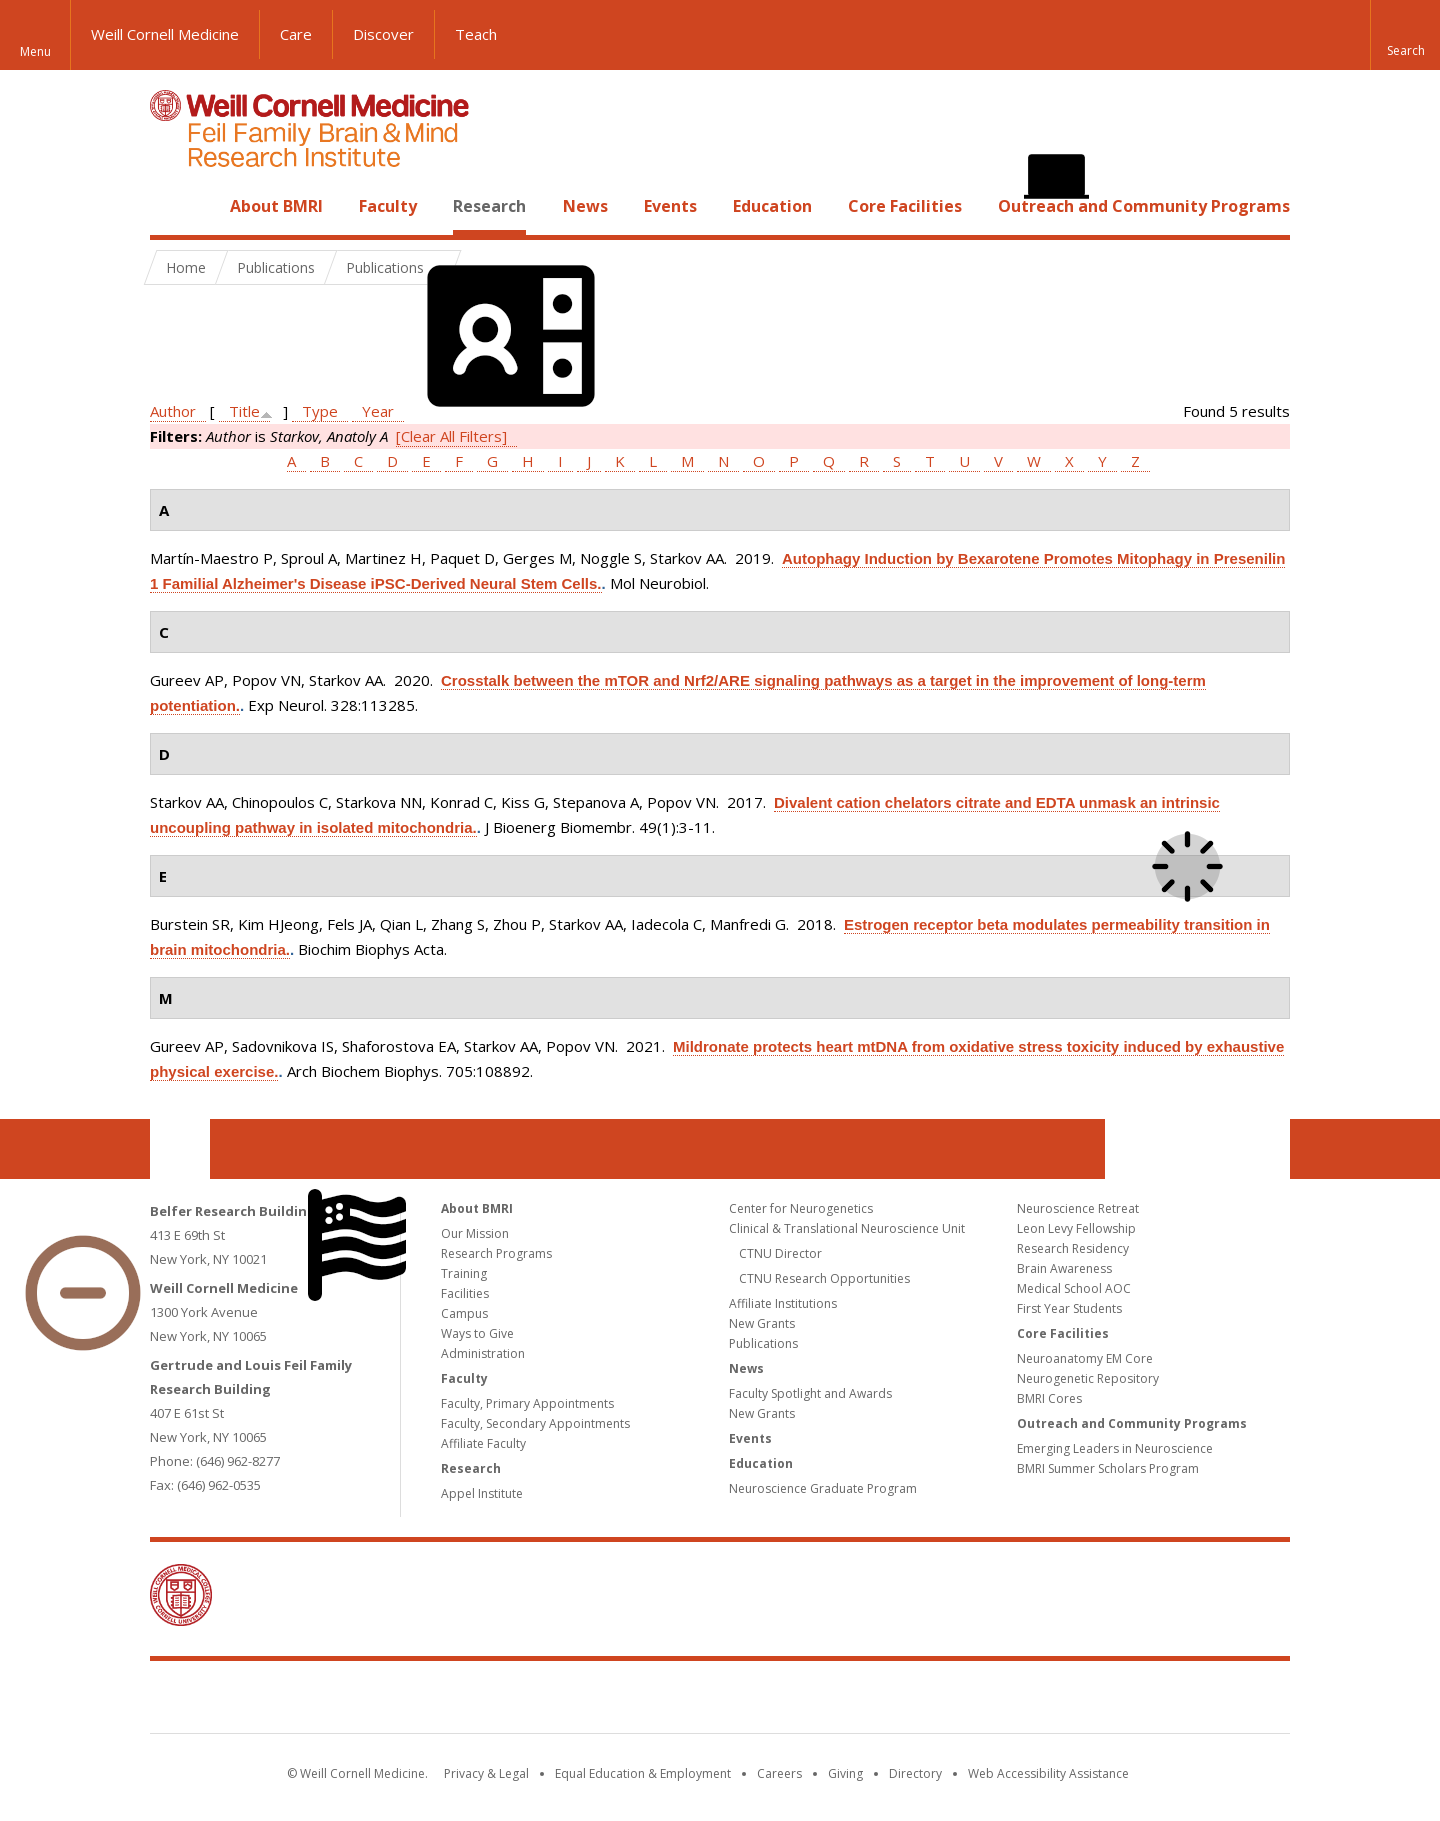  I want to click on select united states as your country, so click(357, 1245).